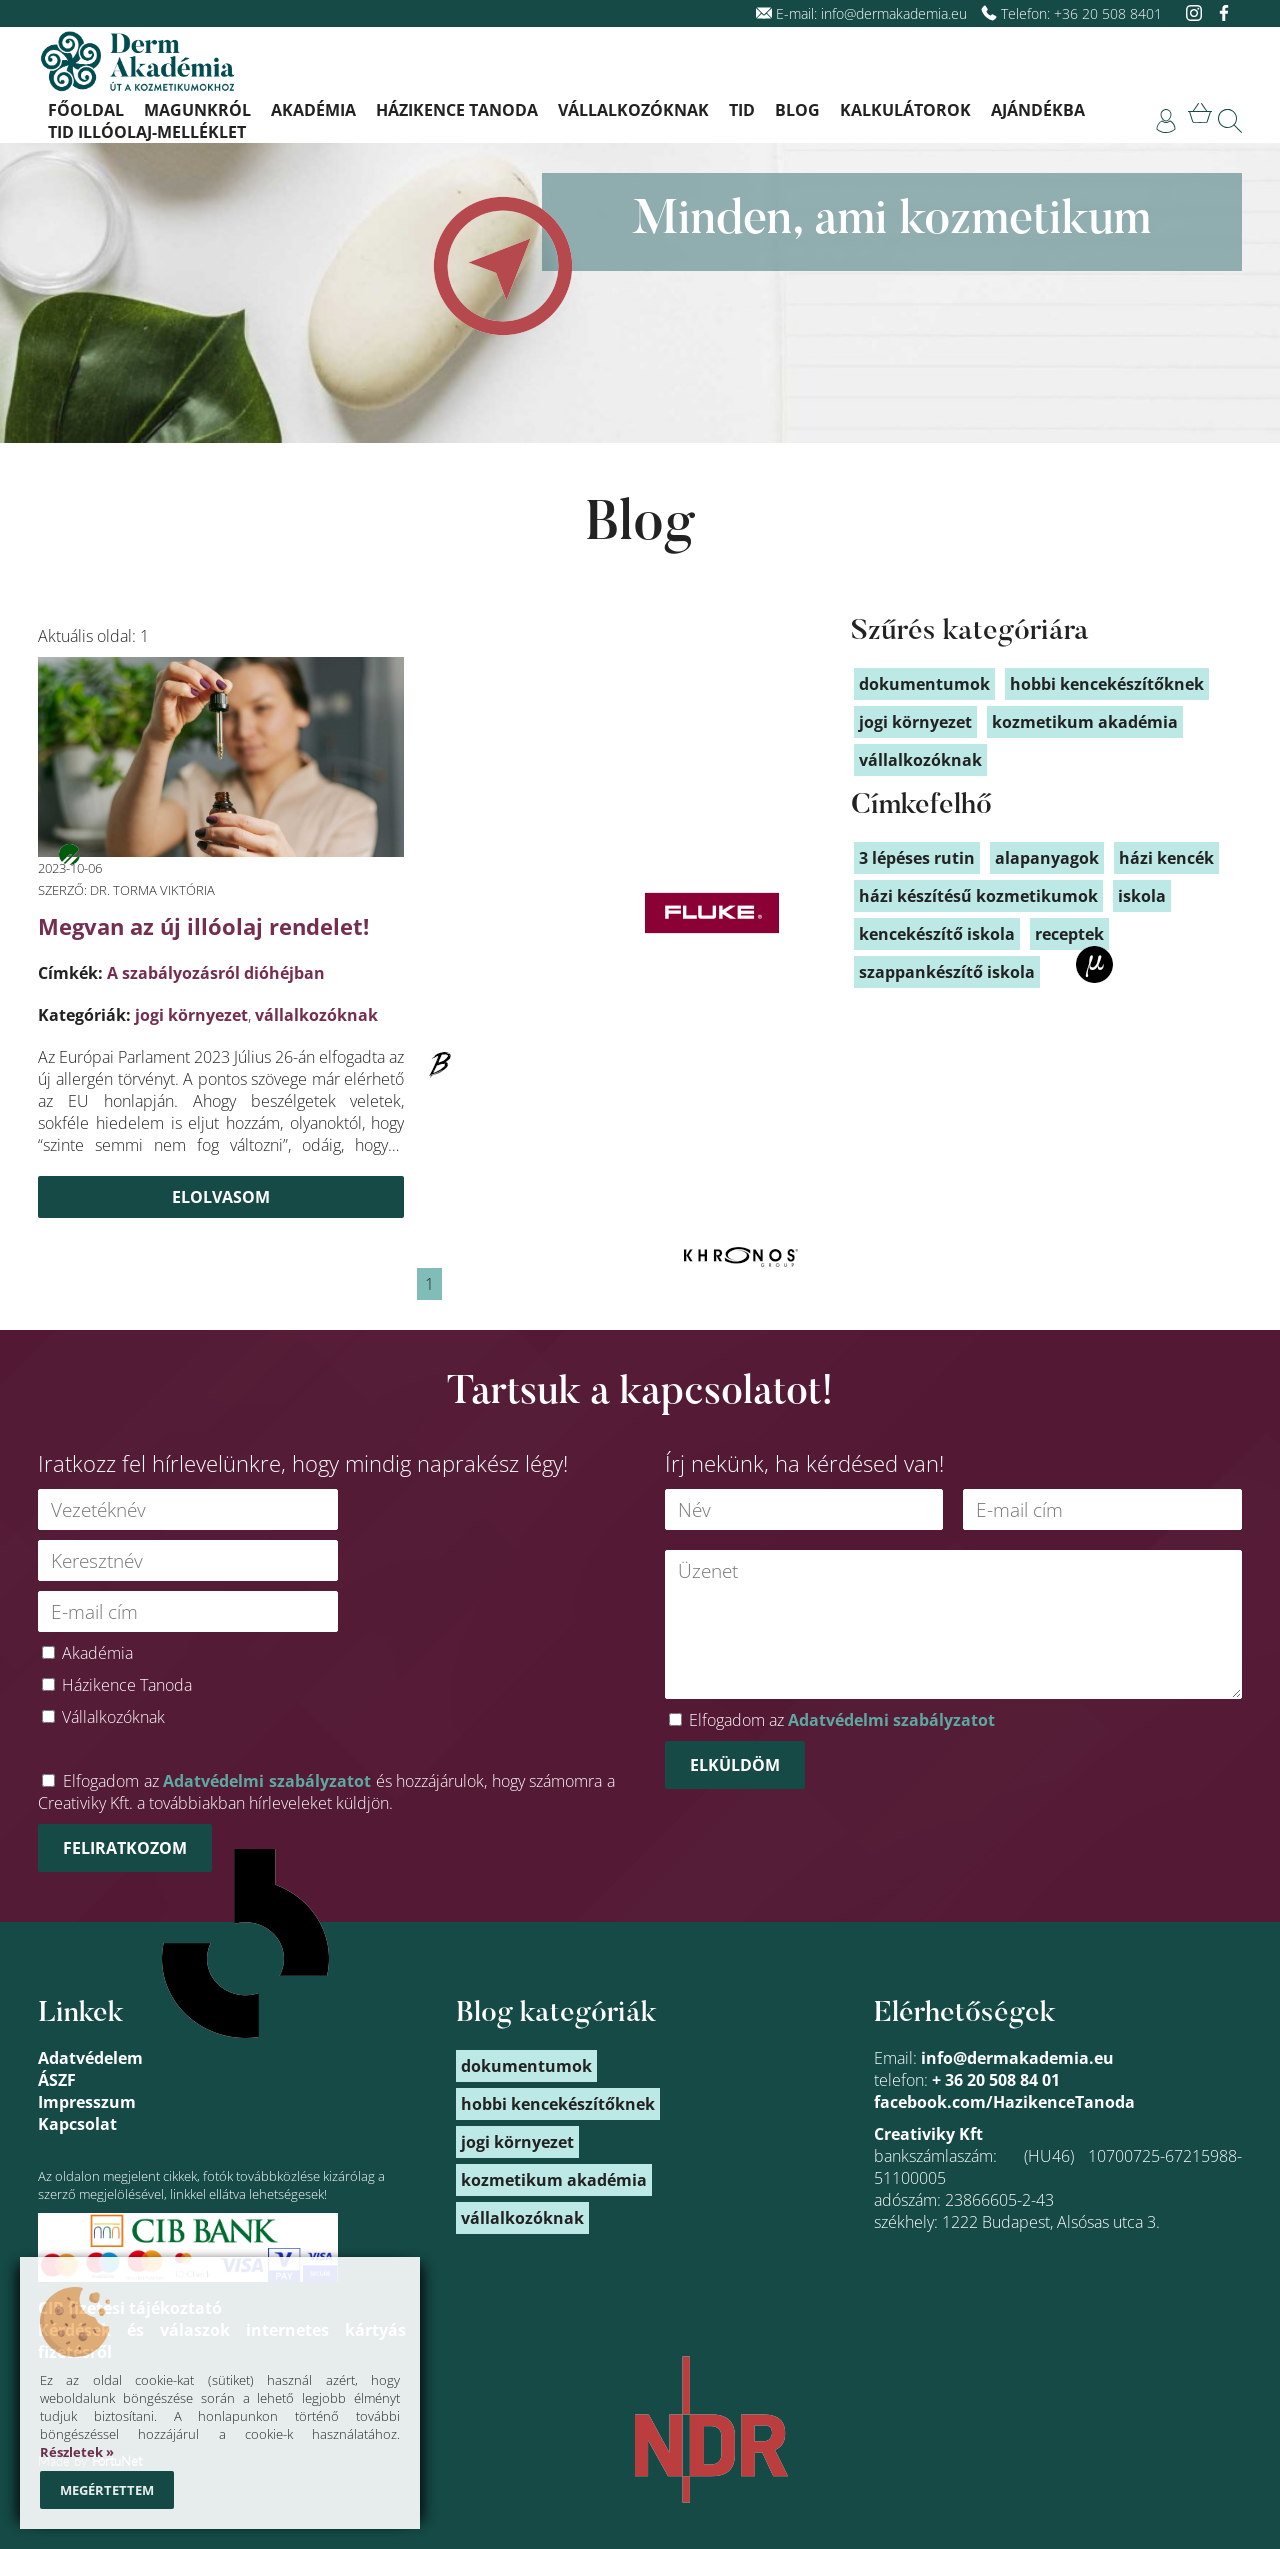 The height and width of the screenshot is (2549, 1280). What do you see at coordinates (440, 1065) in the screenshot?
I see `babel javascript compiler logo` at bounding box center [440, 1065].